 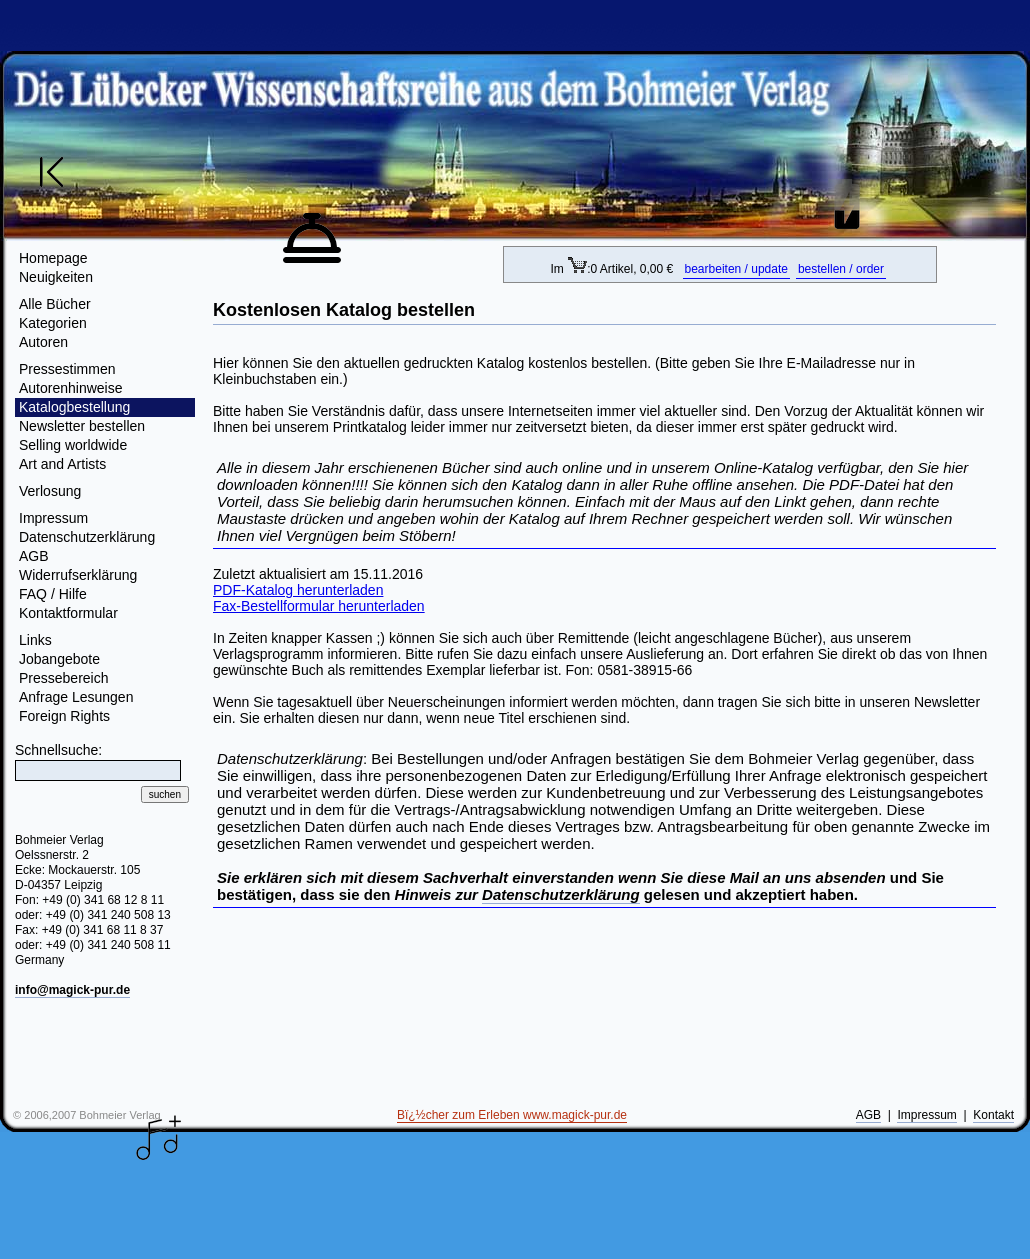 What do you see at coordinates (51, 172) in the screenshot?
I see `go to the beginning or first item` at bounding box center [51, 172].